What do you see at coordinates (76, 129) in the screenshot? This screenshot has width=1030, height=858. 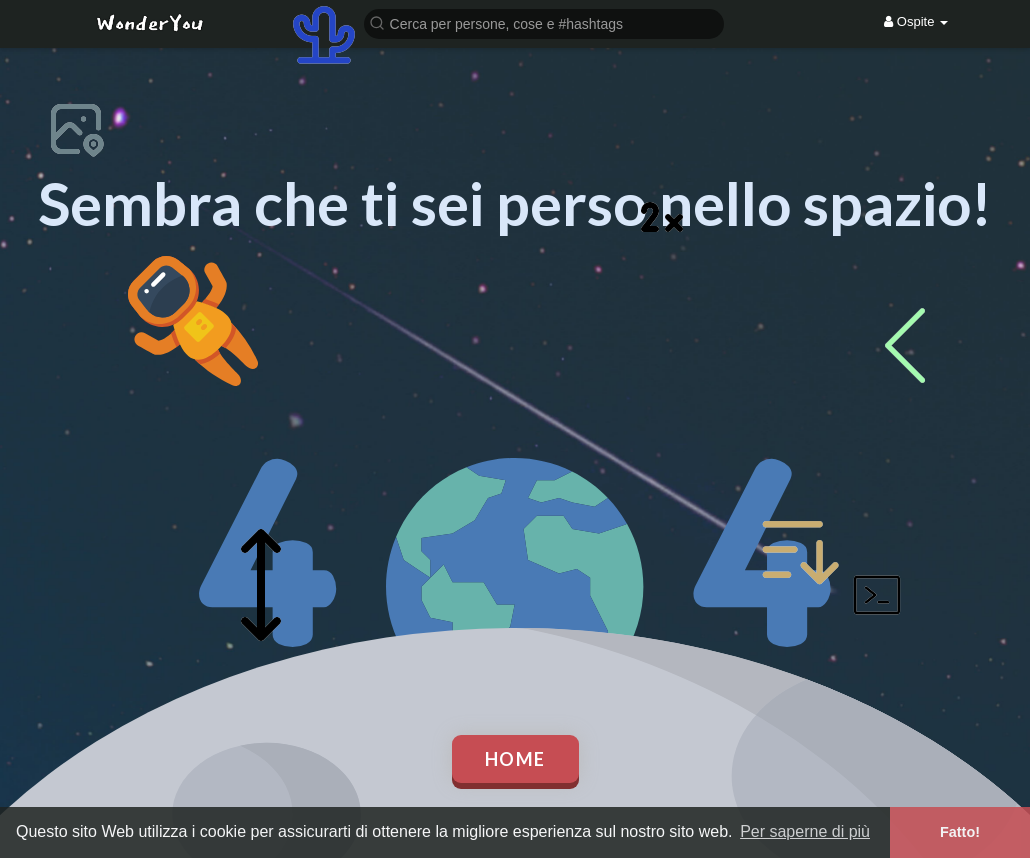 I see `pin a photo to a specific location` at bounding box center [76, 129].